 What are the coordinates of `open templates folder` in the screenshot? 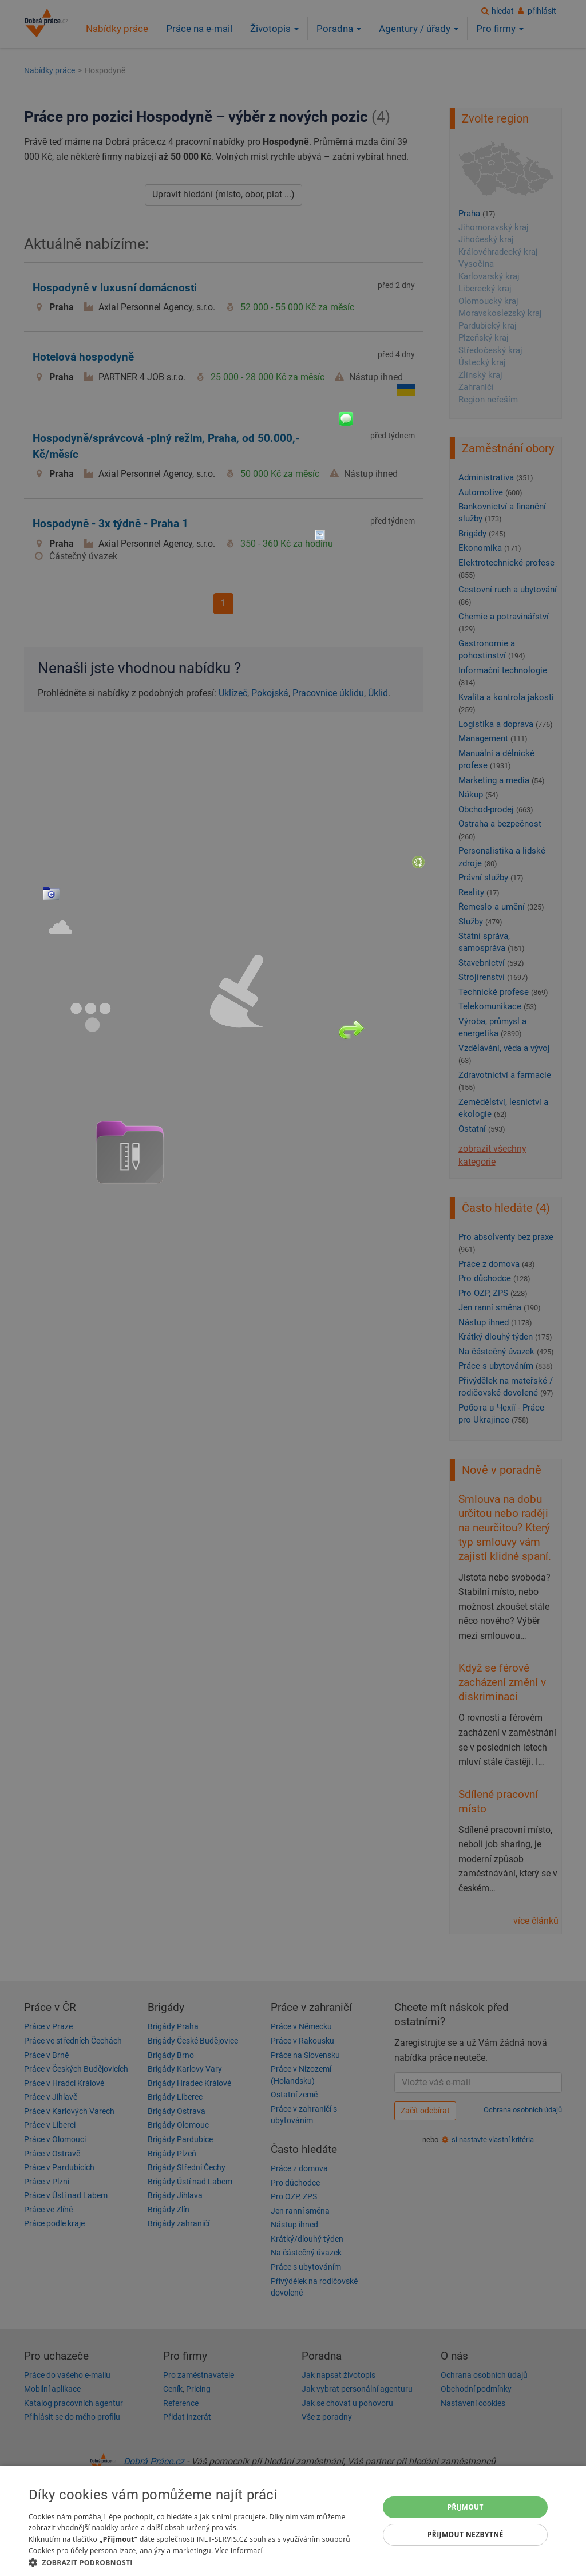 It's located at (130, 1152).